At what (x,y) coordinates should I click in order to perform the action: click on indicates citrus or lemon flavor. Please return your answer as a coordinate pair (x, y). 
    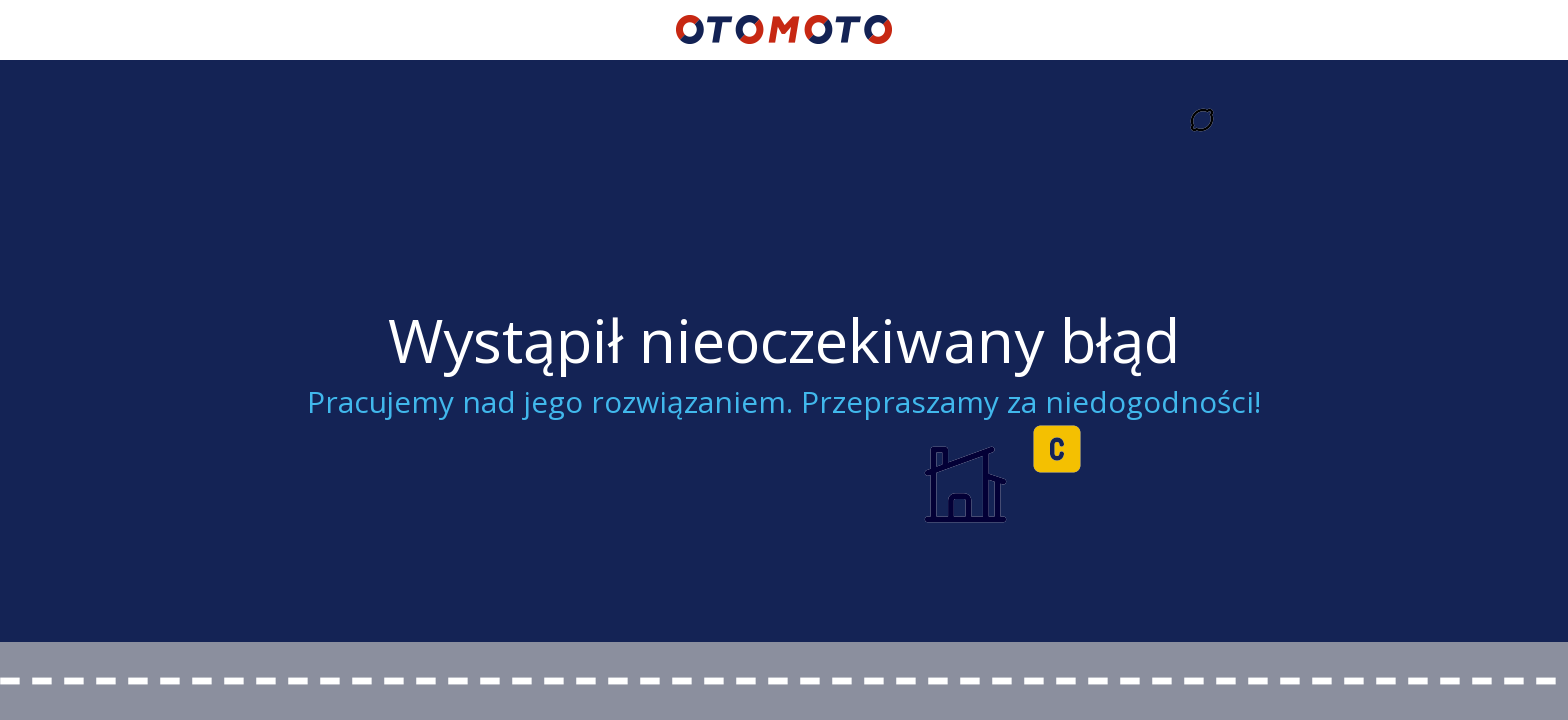
    Looking at the image, I should click on (1202, 120).